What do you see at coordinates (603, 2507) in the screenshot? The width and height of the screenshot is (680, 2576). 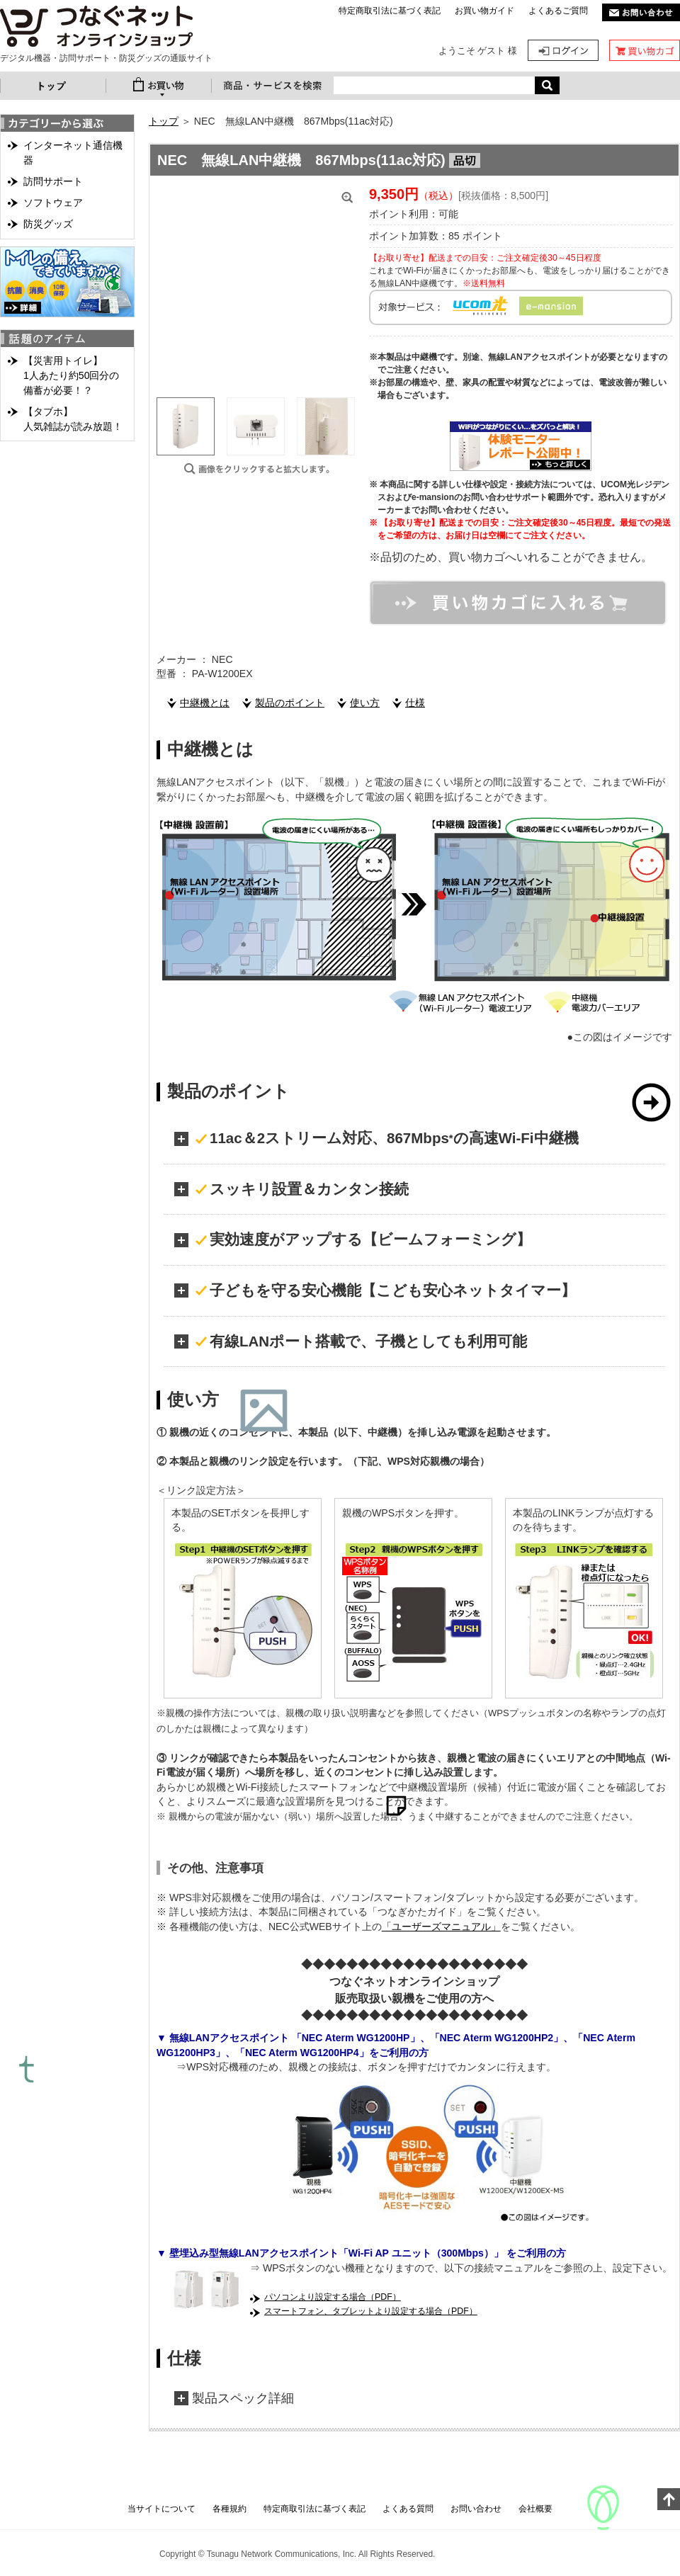 I see `open the Uphold app` at bounding box center [603, 2507].